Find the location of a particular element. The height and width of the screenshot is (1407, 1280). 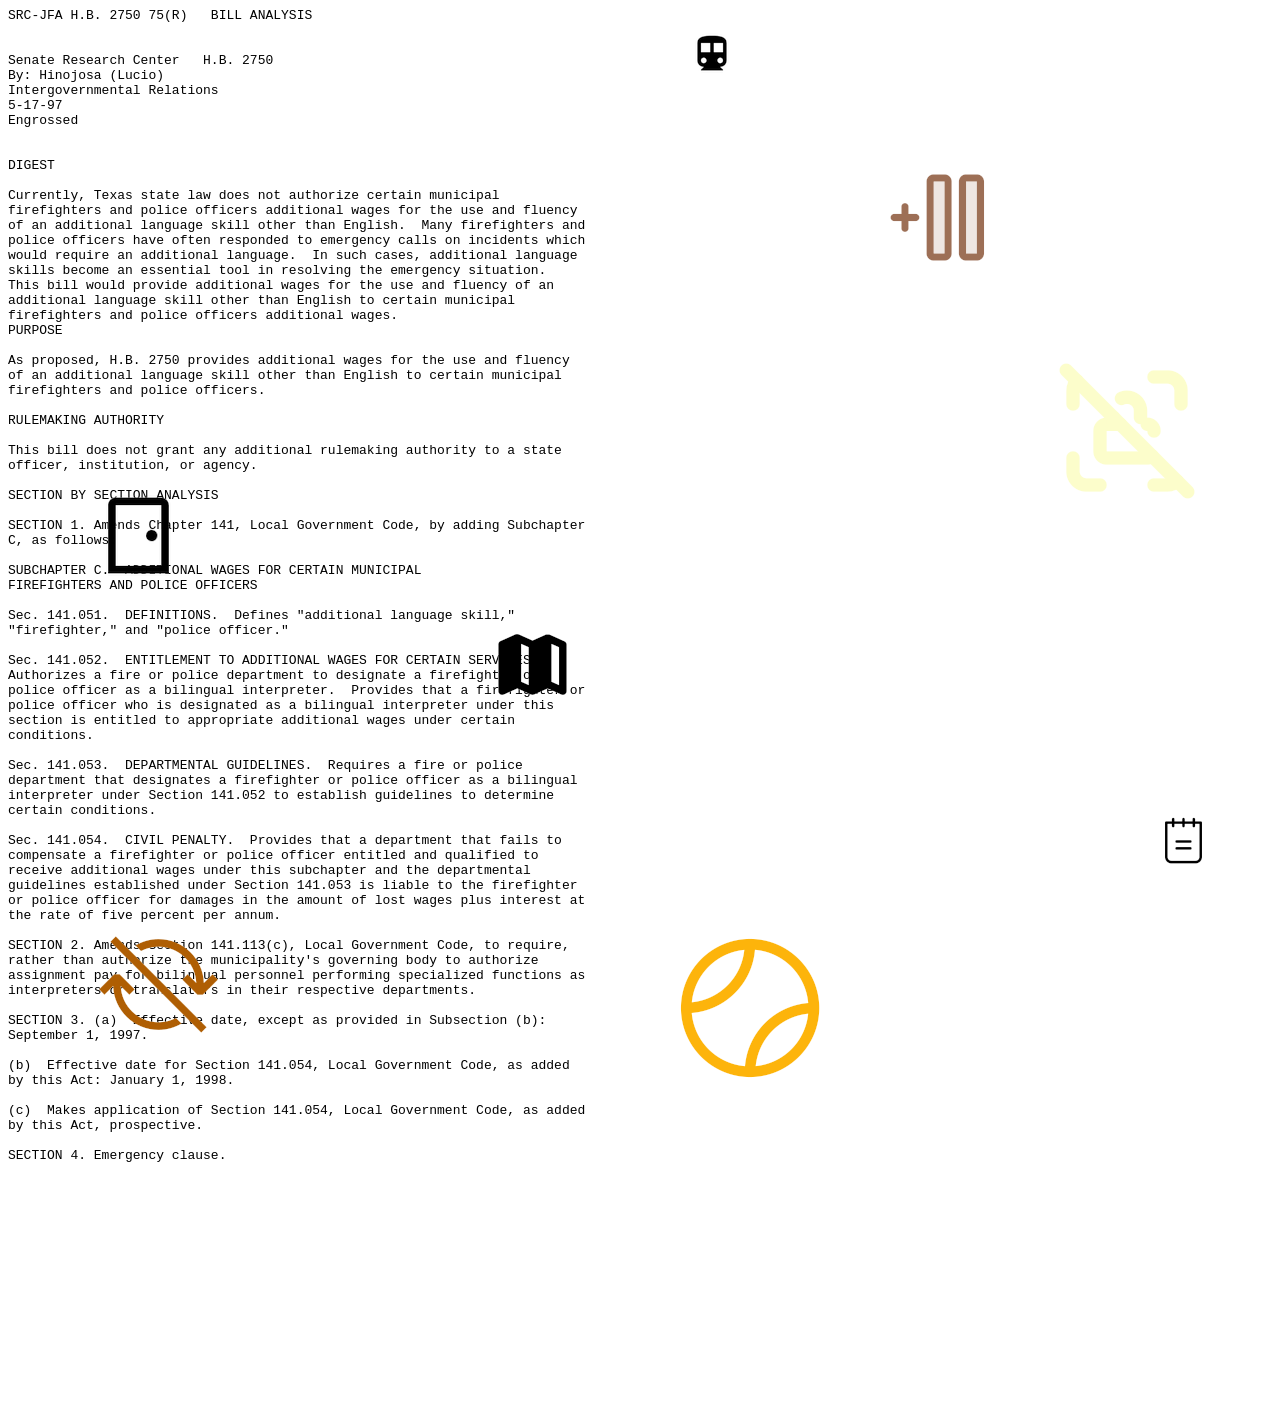

view tennis or sports-related content is located at coordinates (750, 1008).